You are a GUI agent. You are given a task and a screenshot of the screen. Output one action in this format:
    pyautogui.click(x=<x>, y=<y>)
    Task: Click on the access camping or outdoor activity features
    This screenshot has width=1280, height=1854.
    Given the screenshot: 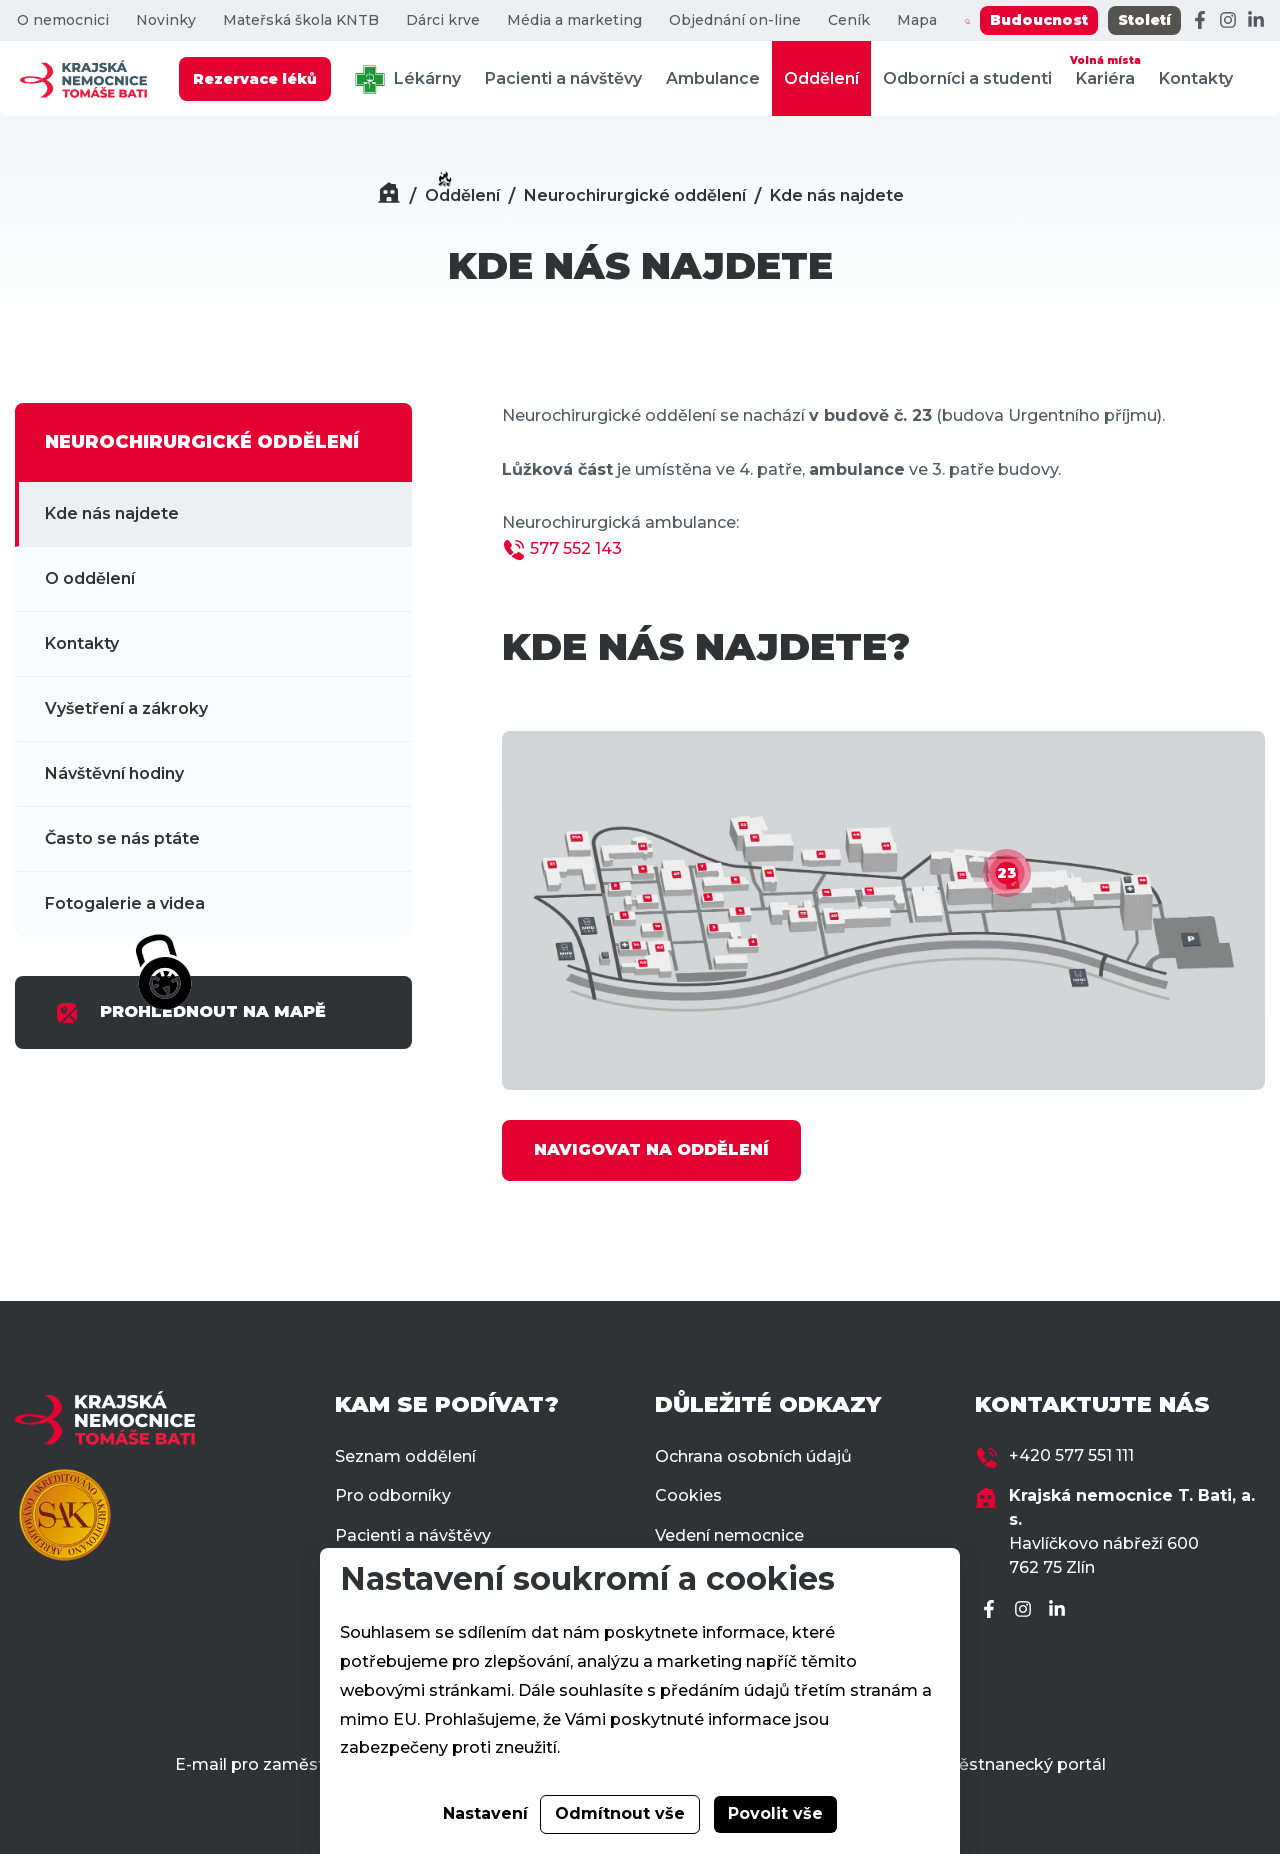 What is the action you would take?
    pyautogui.click(x=444, y=178)
    